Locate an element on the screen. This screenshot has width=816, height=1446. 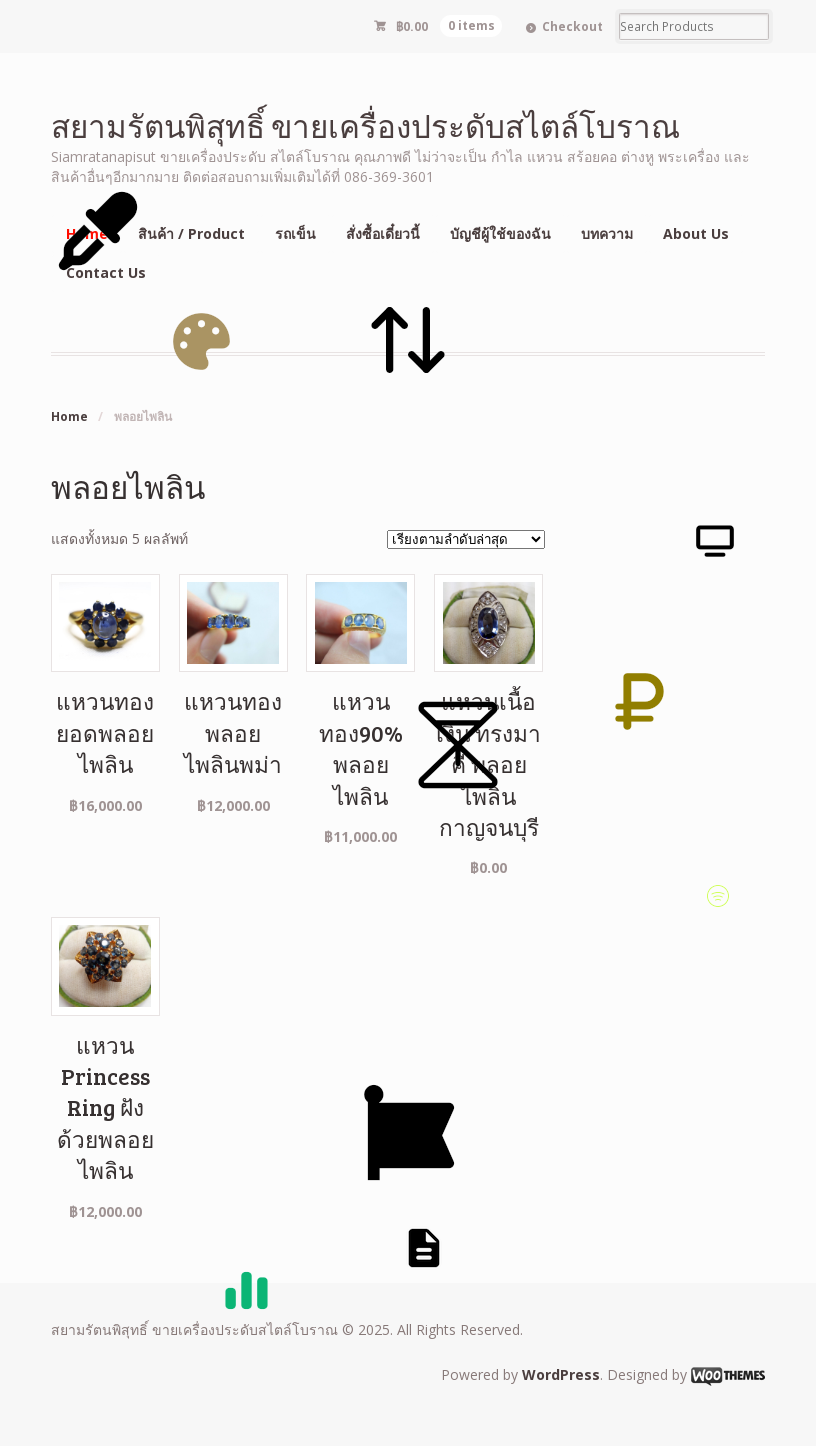
open tv or video streaming app is located at coordinates (715, 540).